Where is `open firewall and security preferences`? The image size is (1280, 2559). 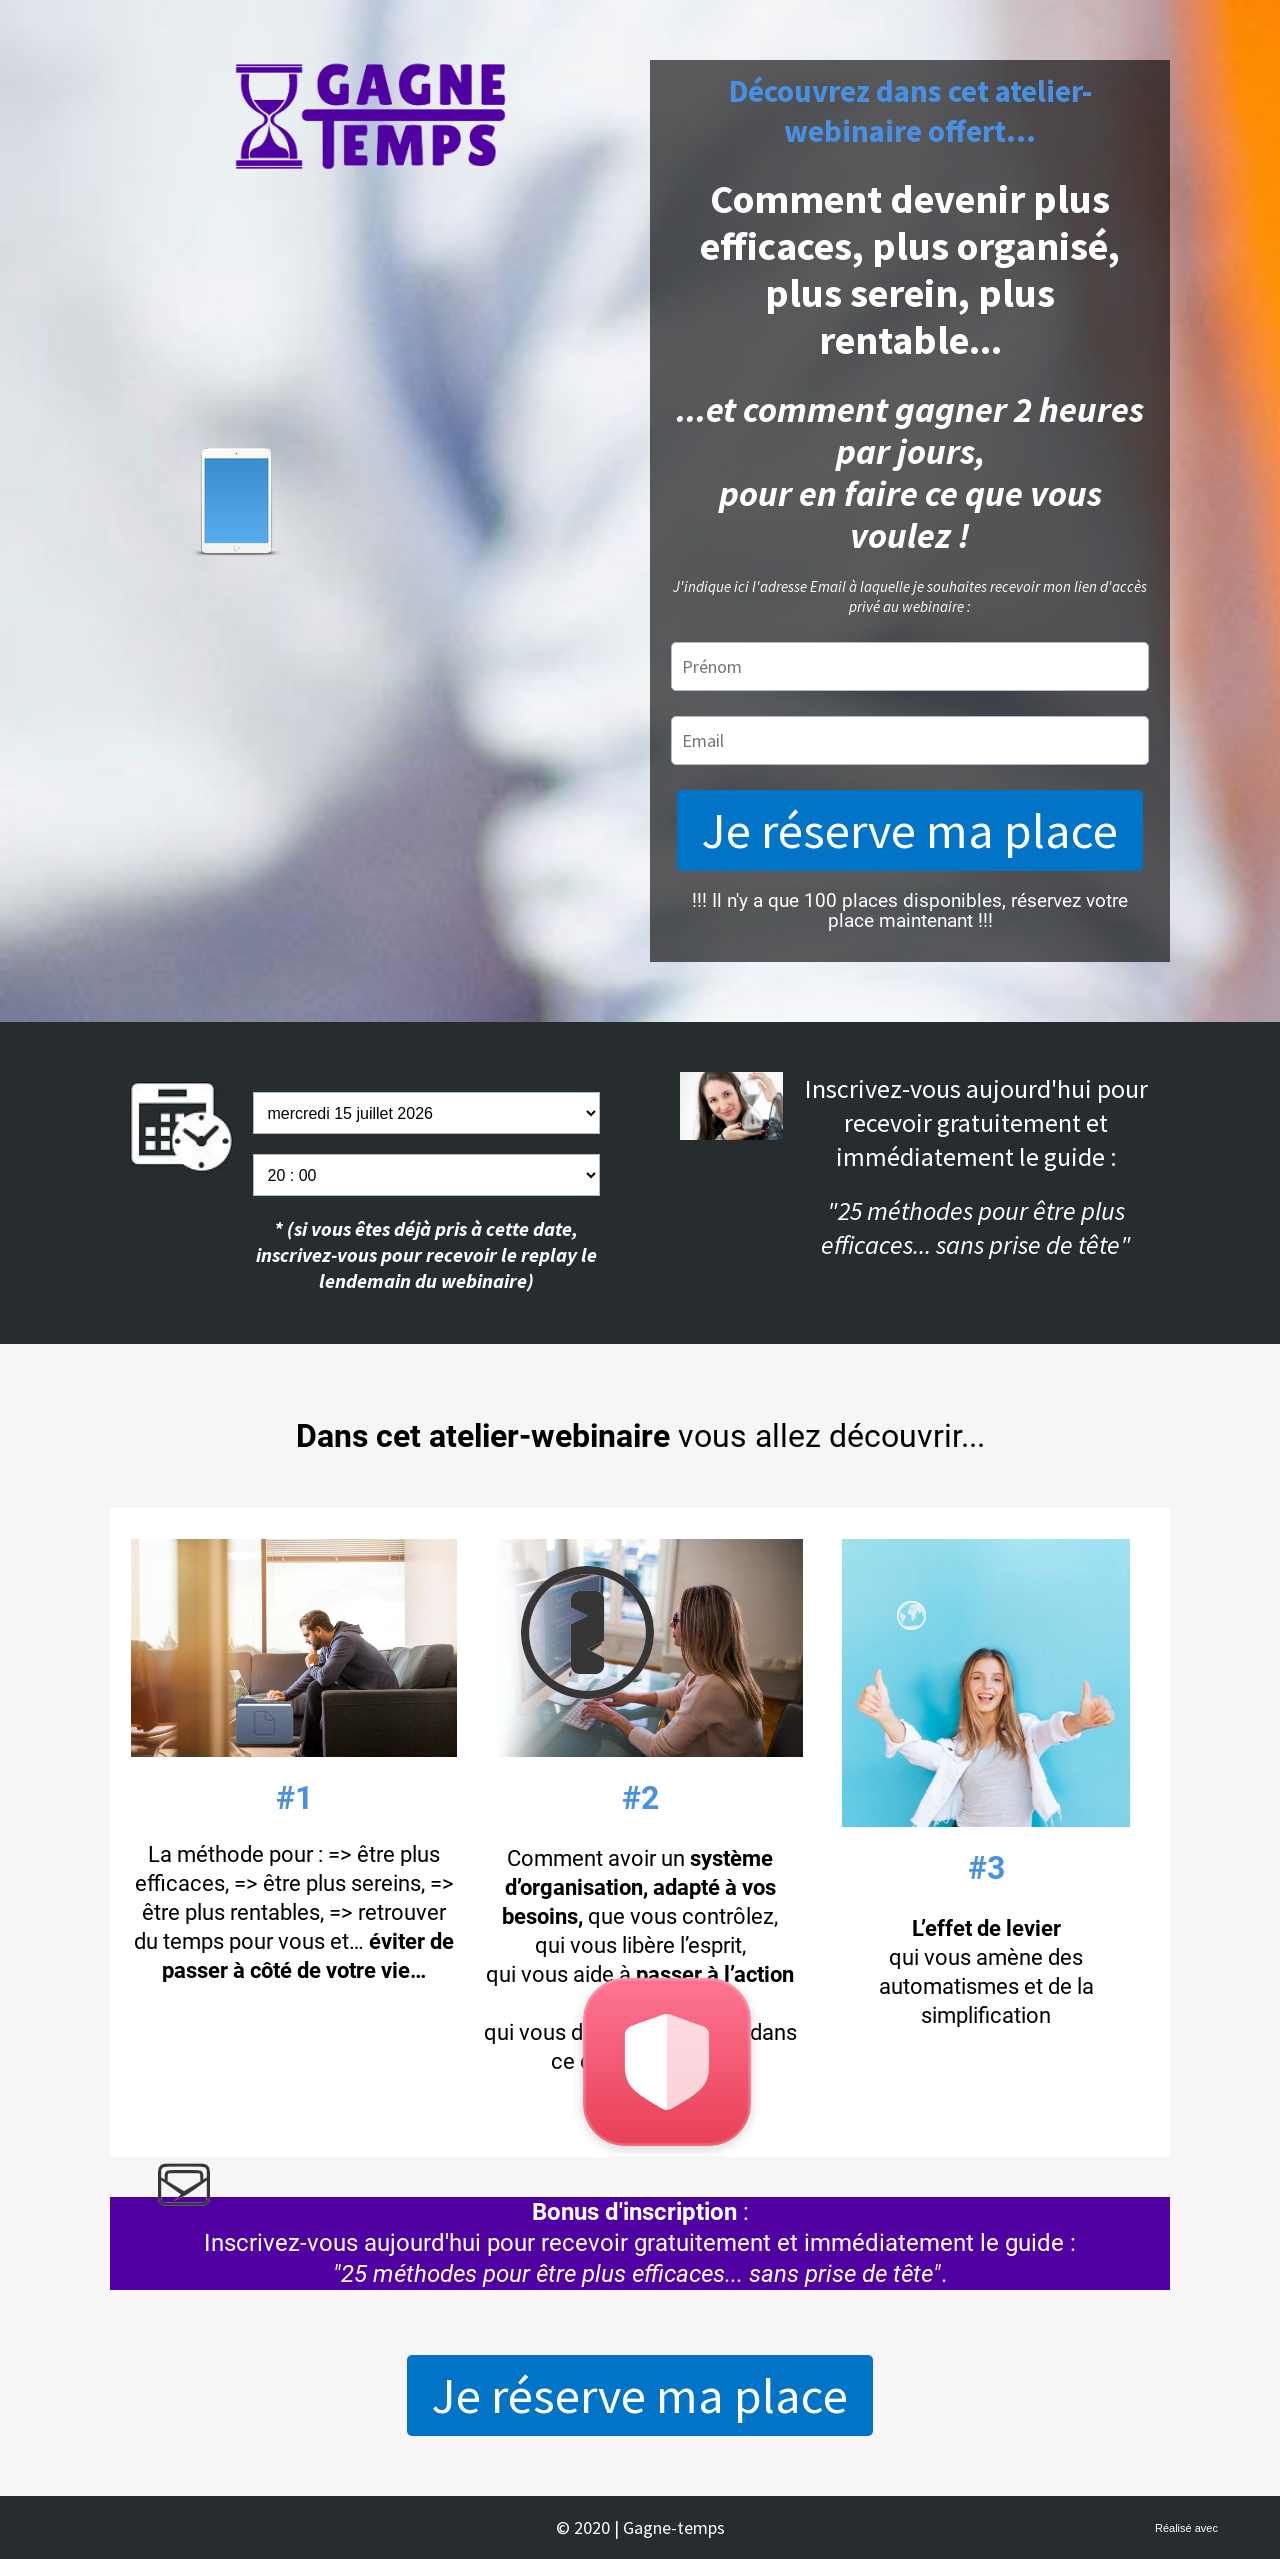 open firewall and security preferences is located at coordinates (667, 2065).